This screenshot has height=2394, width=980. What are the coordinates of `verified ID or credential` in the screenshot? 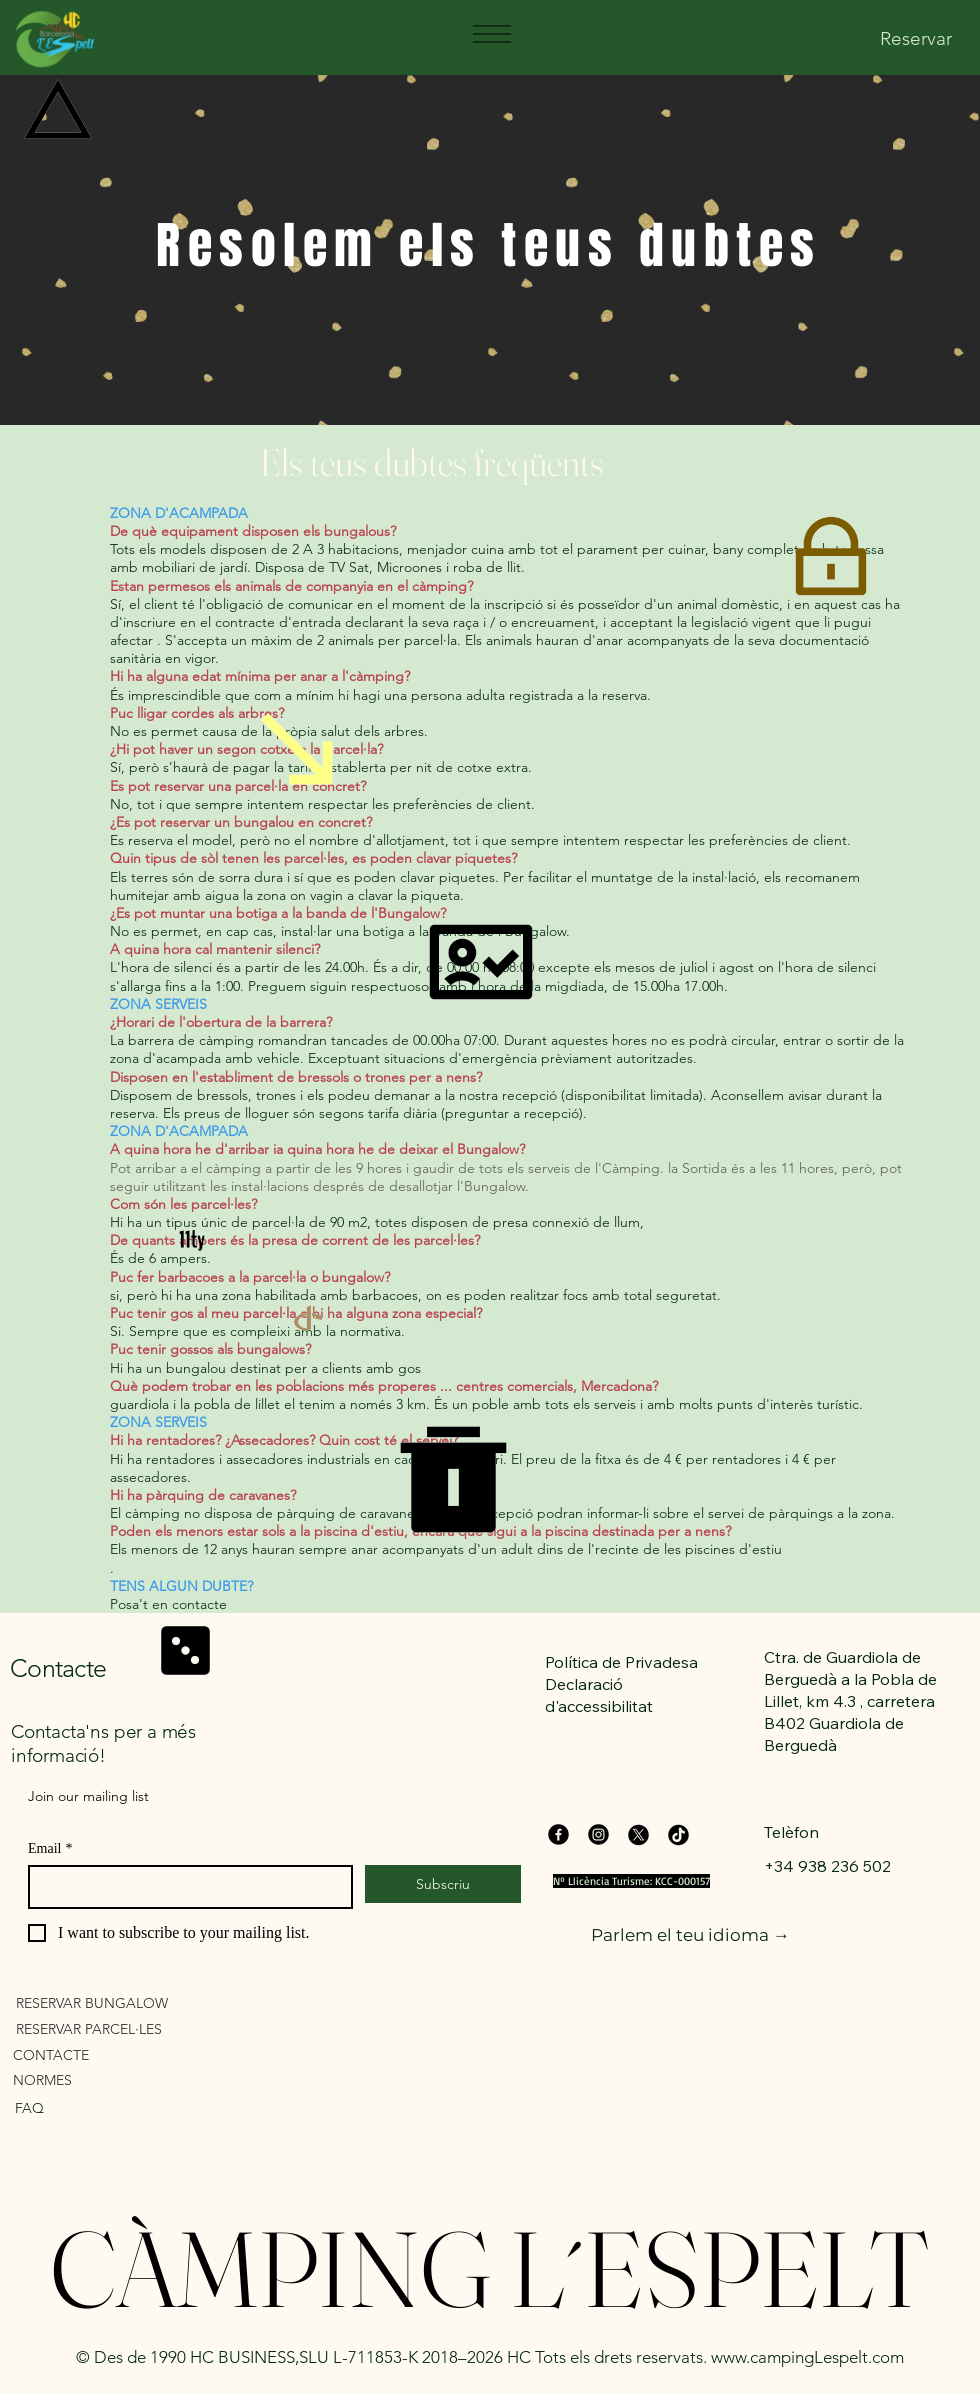 It's located at (481, 962).